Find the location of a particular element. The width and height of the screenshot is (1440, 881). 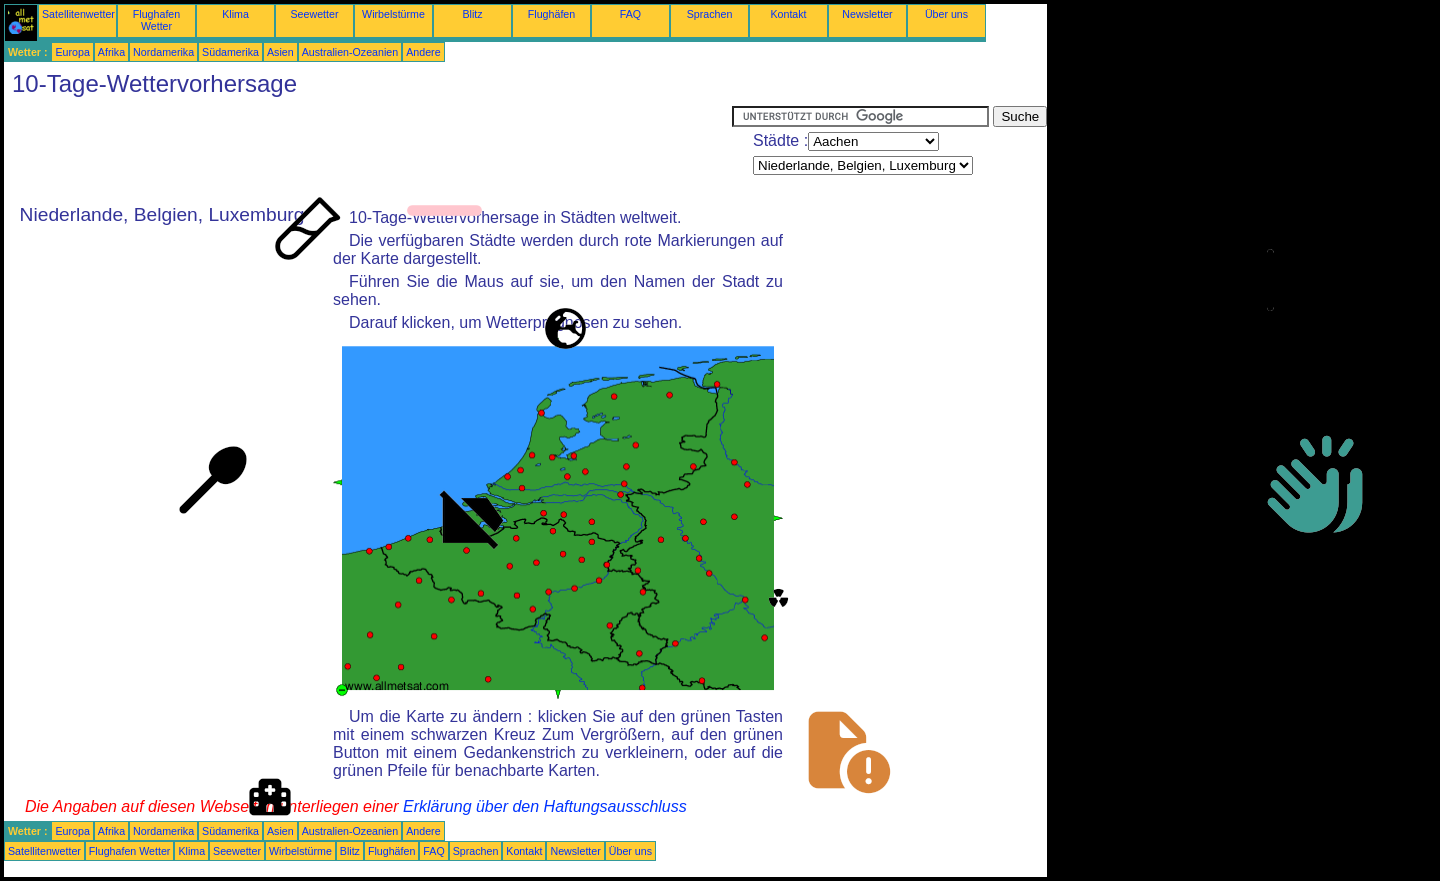

file error or issue detected is located at coordinates (847, 750).